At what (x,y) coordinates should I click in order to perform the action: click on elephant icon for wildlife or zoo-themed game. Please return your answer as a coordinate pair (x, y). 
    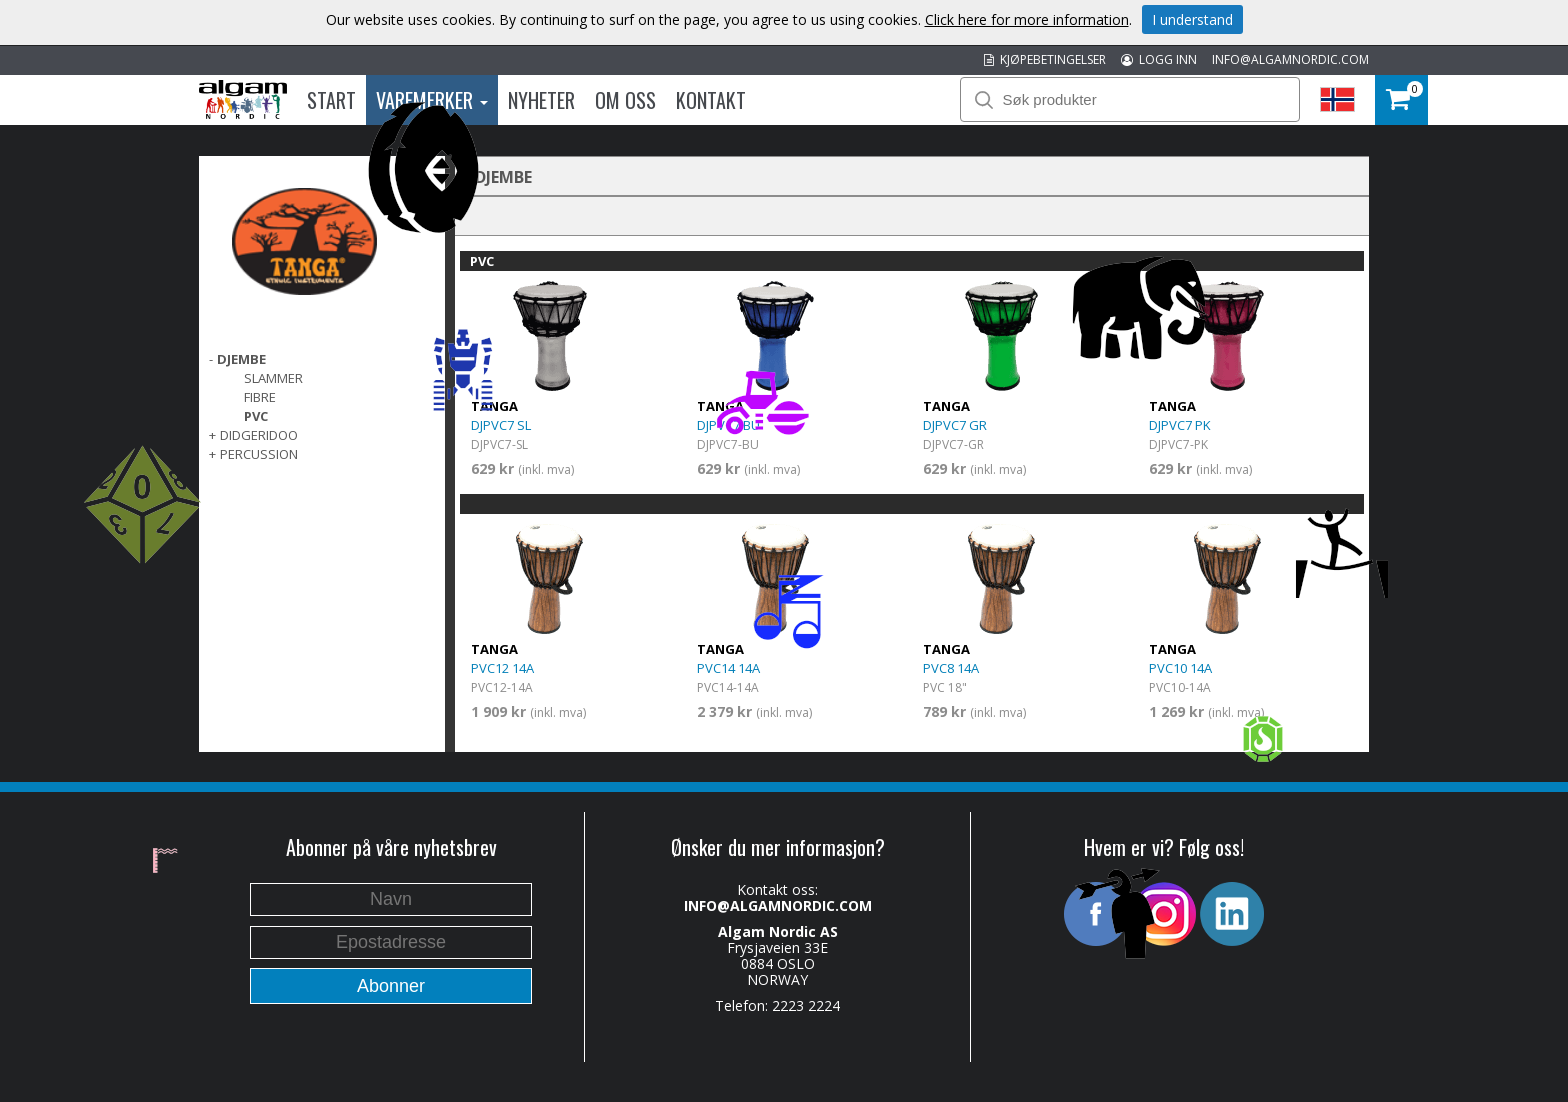
    Looking at the image, I should click on (1141, 308).